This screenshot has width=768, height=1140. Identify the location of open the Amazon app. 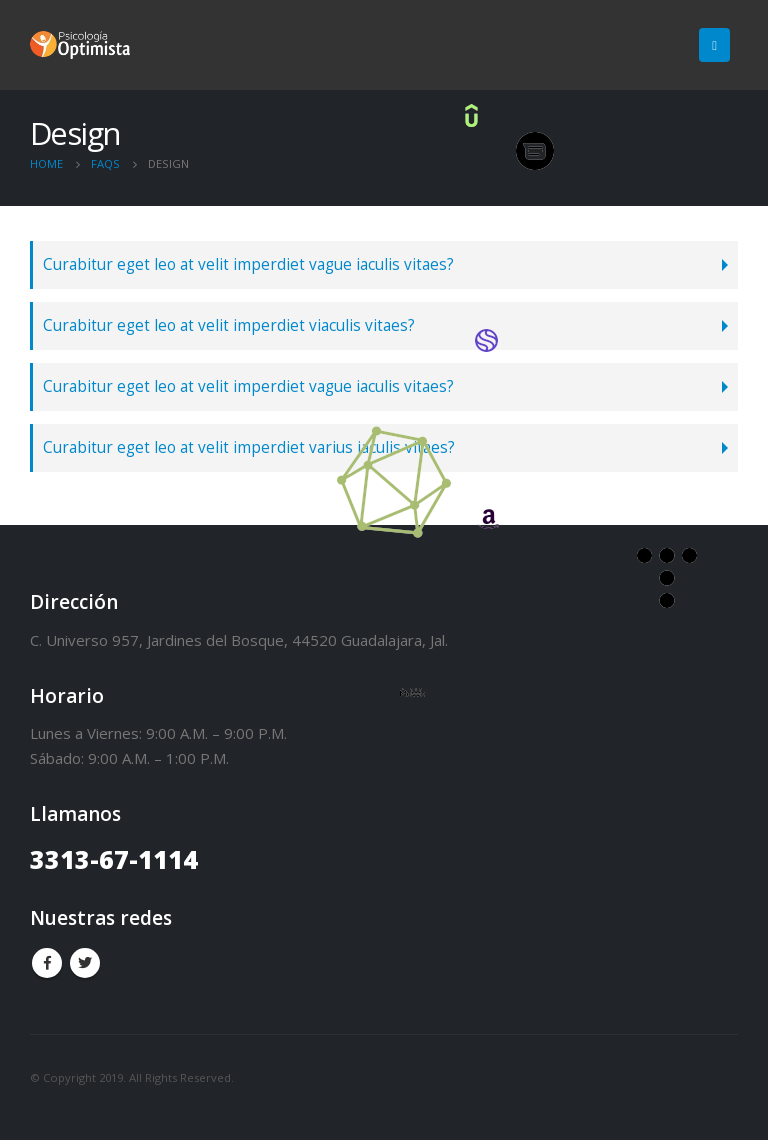
(488, 518).